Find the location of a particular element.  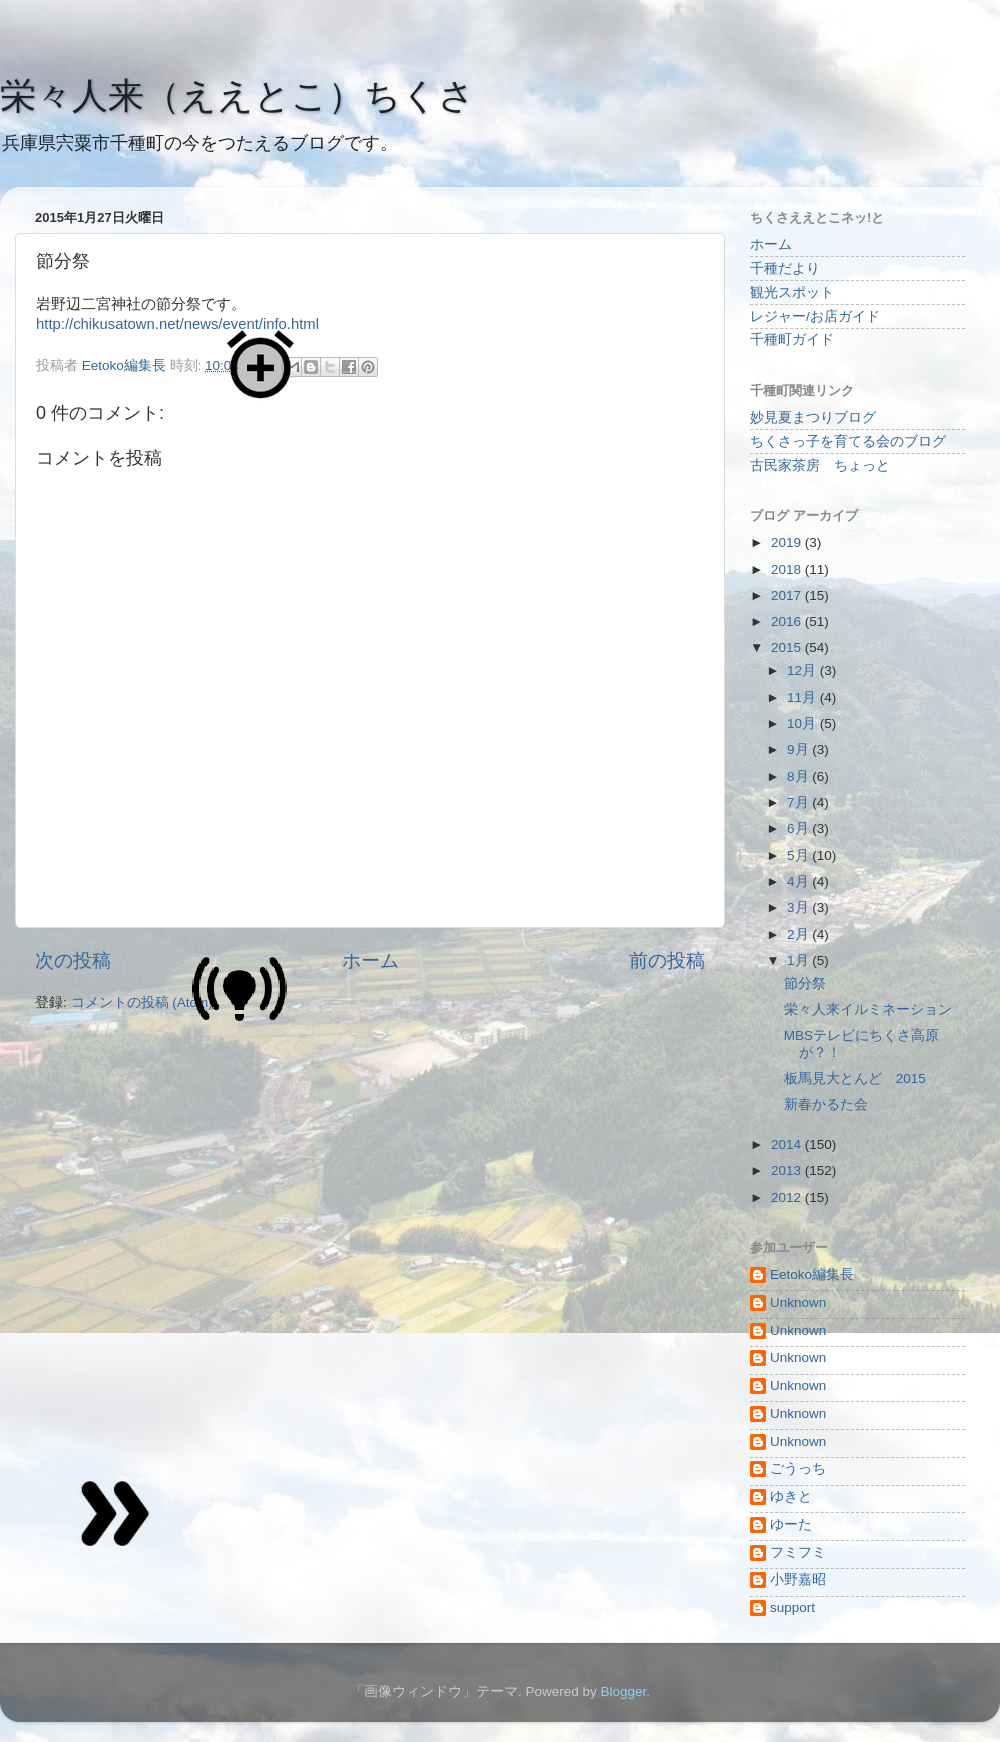

add a new alarm is located at coordinates (260, 364).